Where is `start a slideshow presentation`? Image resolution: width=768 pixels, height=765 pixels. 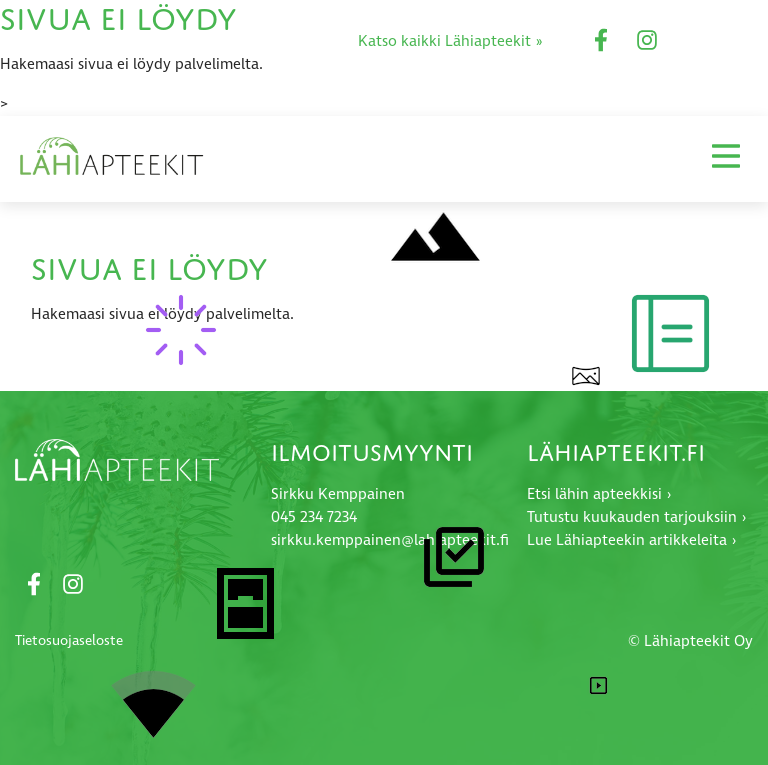
start a slideshow presentation is located at coordinates (598, 685).